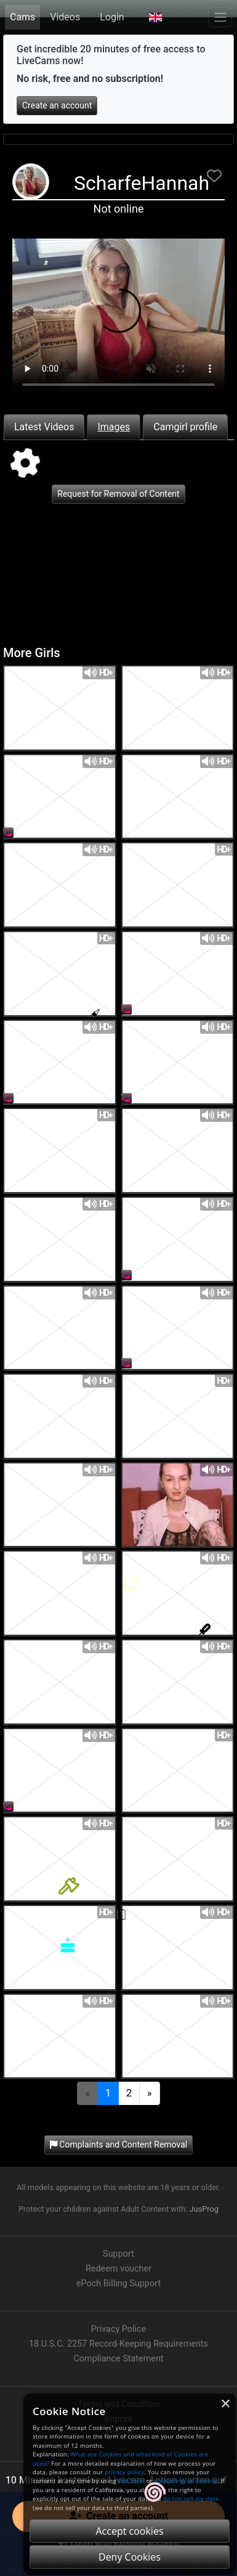 This screenshot has height=2576, width=237. Describe the element at coordinates (121, 1915) in the screenshot. I see `tablet device with front-facing camera` at that location.